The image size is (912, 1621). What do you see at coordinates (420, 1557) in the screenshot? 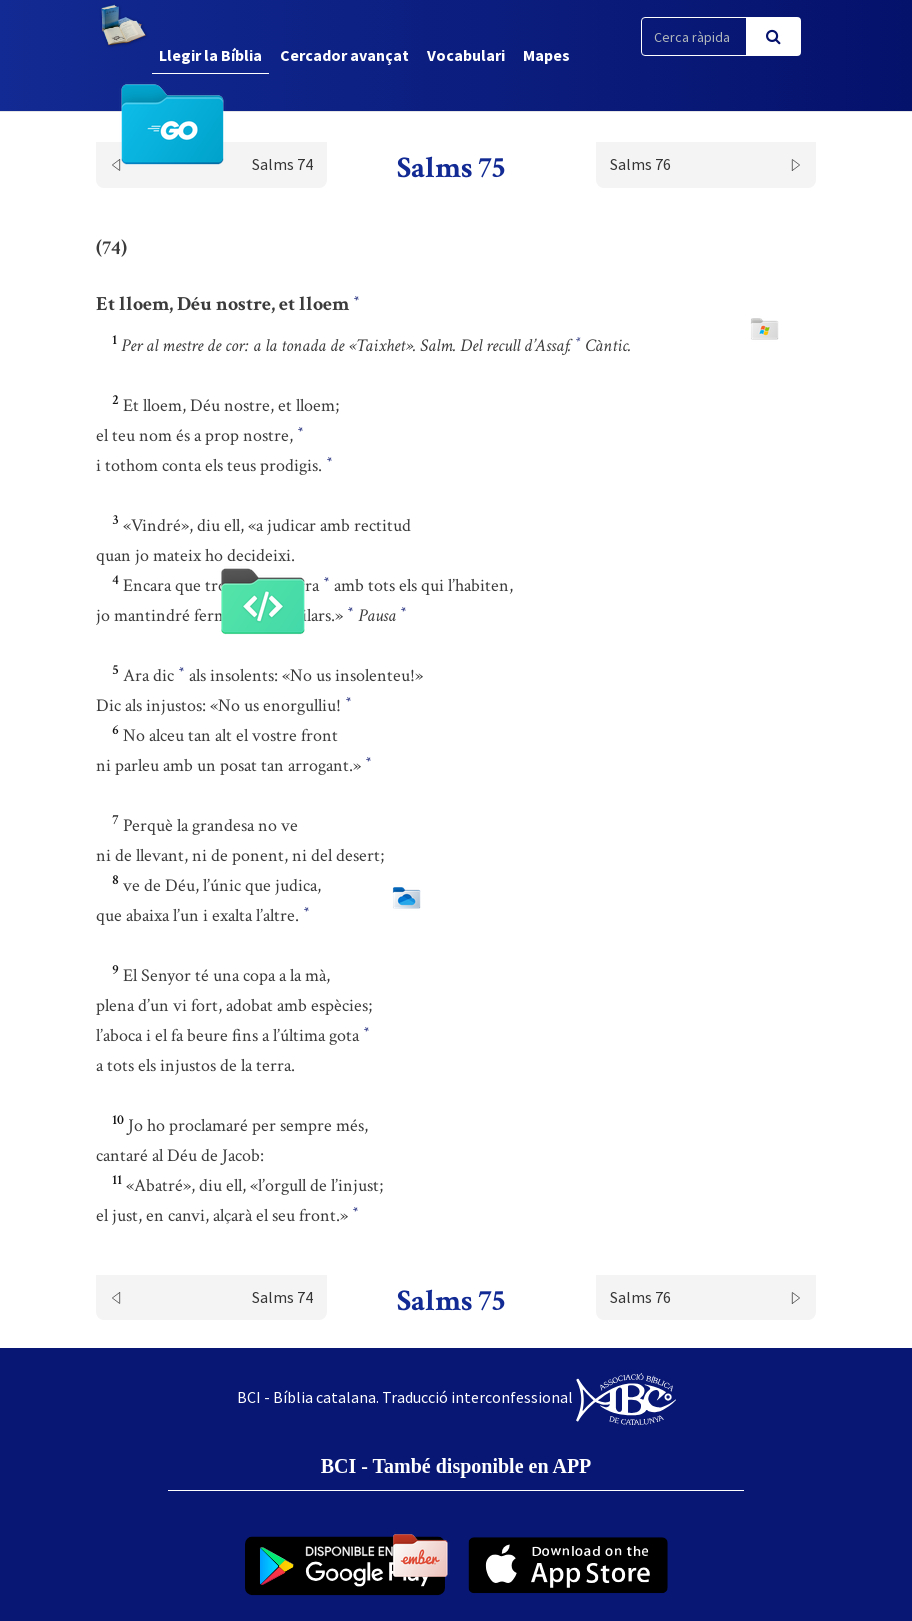
I see `open ember.js project folder` at bounding box center [420, 1557].